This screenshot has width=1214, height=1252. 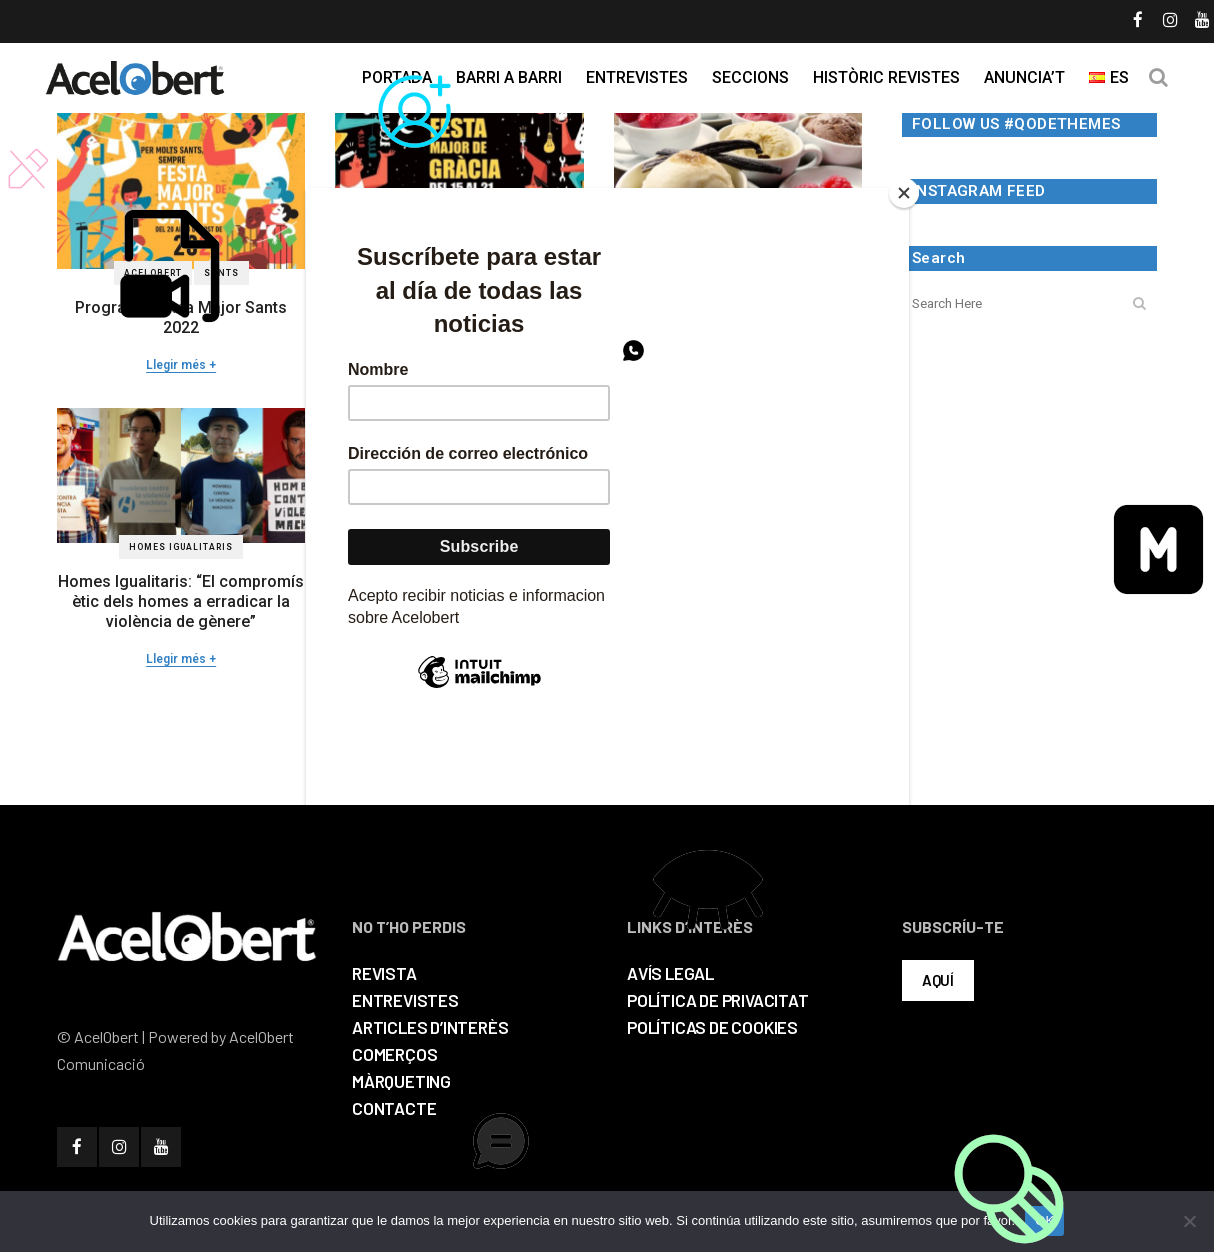 I want to click on subtract one shape from another, so click(x=1009, y=1189).